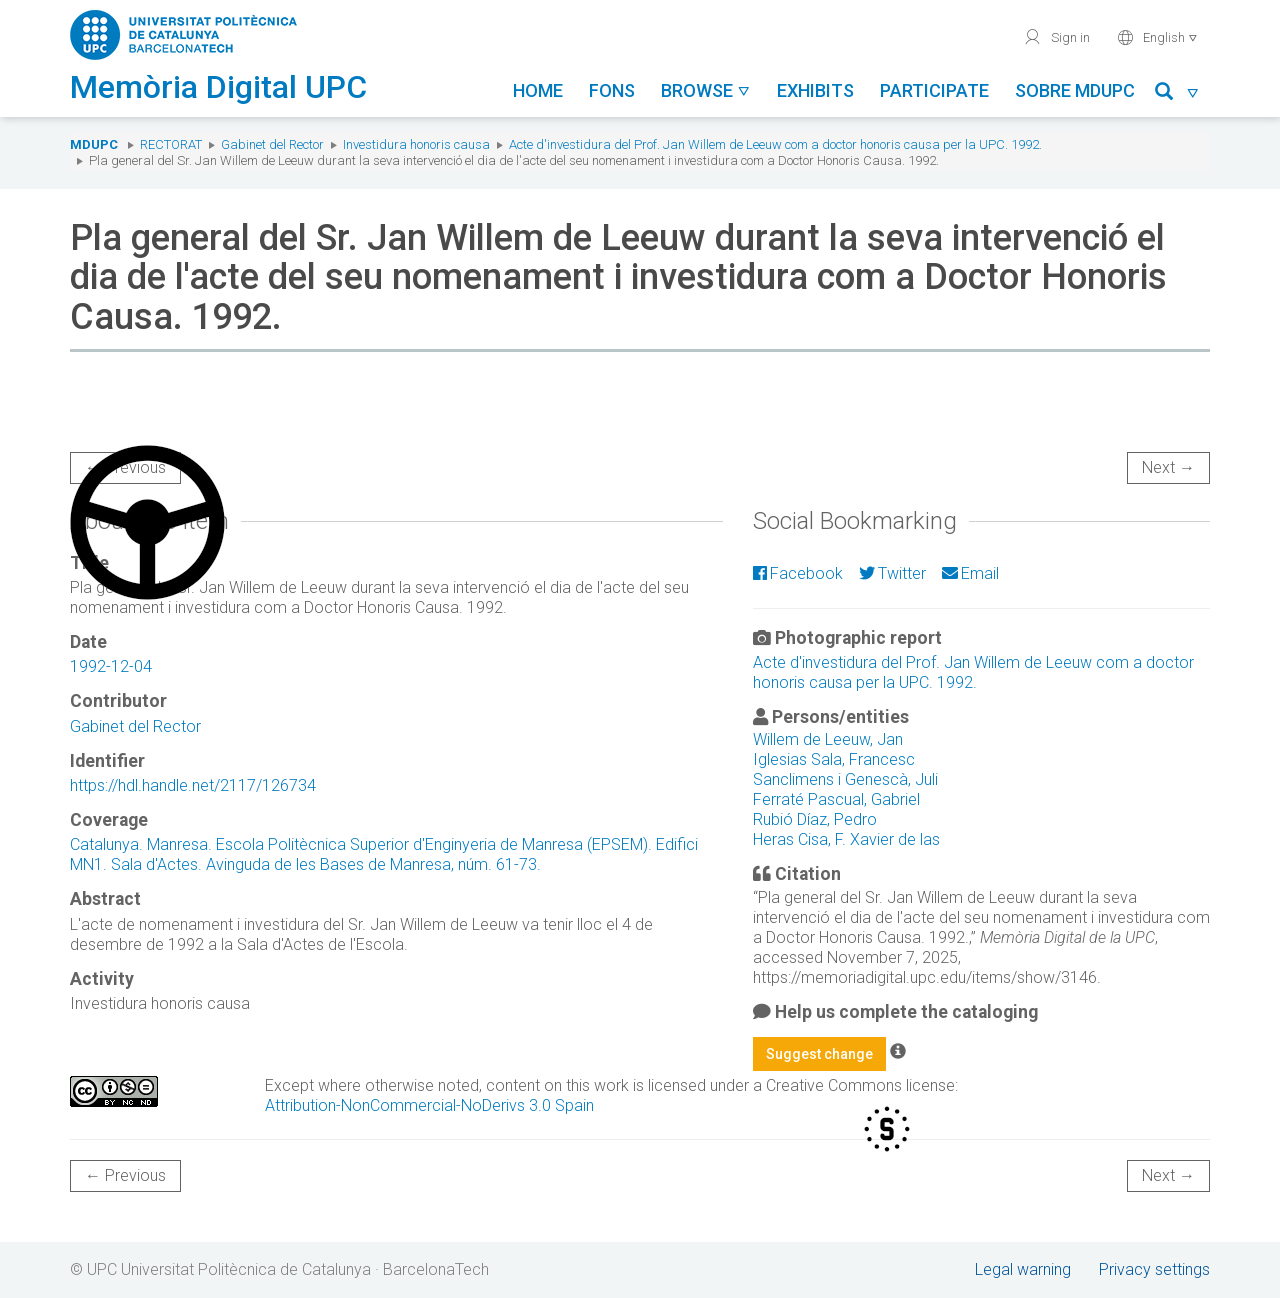 The width and height of the screenshot is (1280, 1298). What do you see at coordinates (147, 522) in the screenshot?
I see `access vehicle or driving controls` at bounding box center [147, 522].